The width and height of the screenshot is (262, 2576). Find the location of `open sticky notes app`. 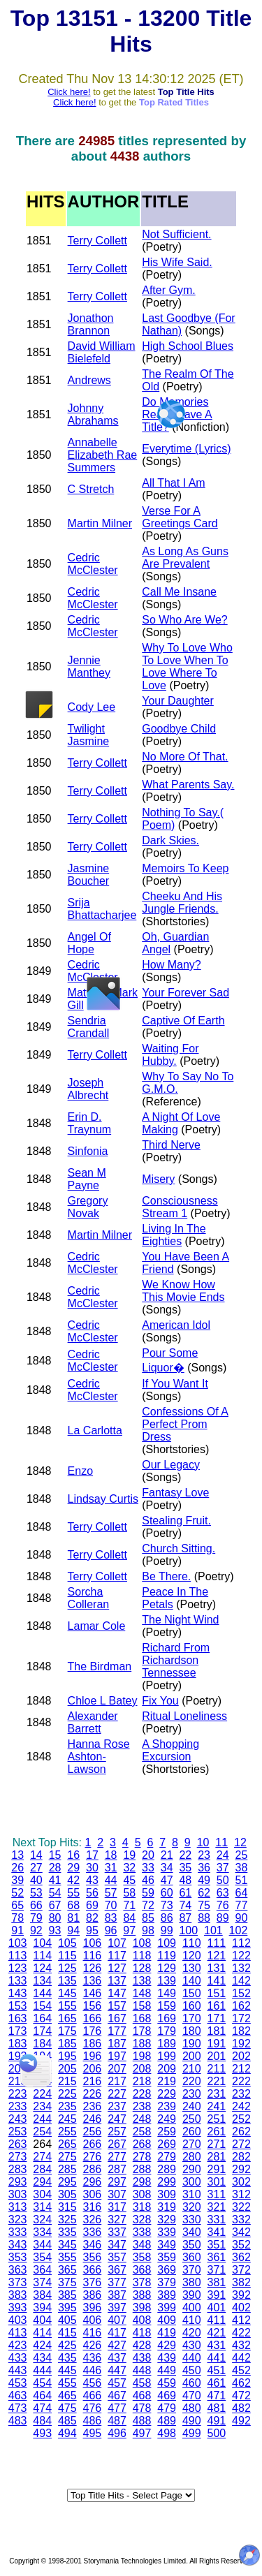

open sticky notes app is located at coordinates (39, 705).